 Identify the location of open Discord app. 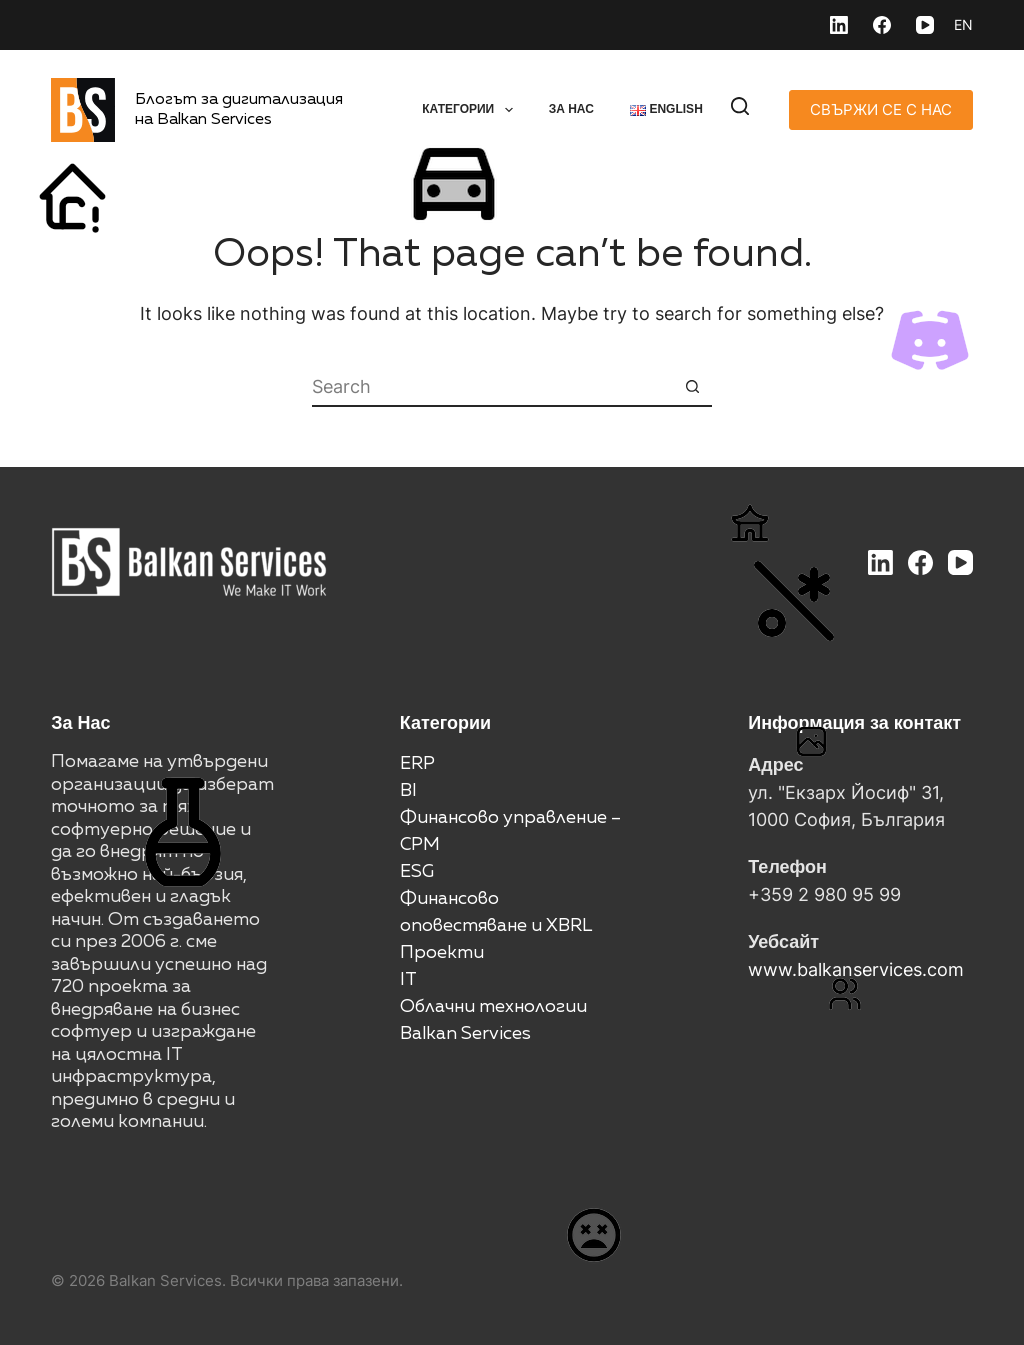
(930, 339).